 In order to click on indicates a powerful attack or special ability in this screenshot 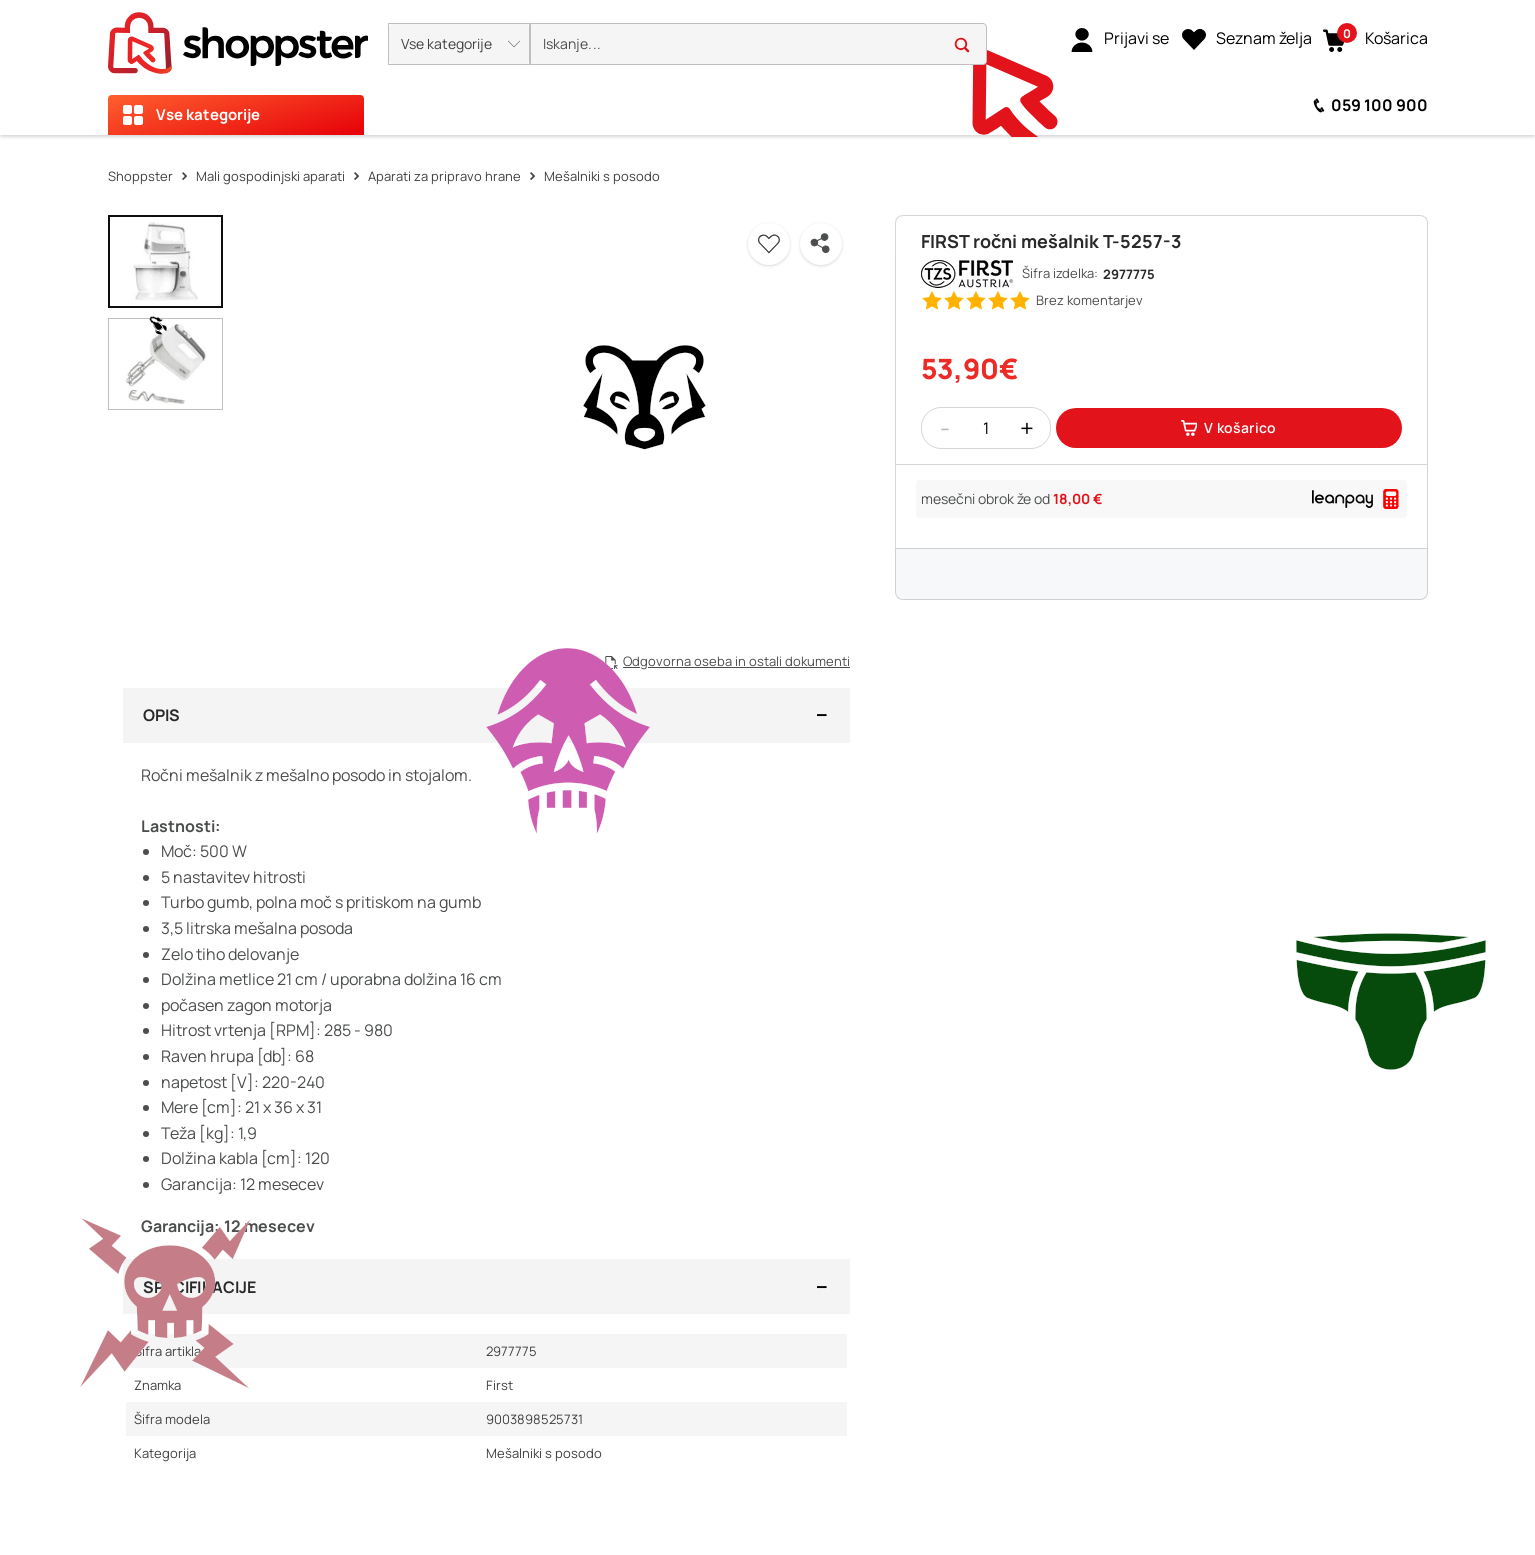, I will do `click(164, 1302)`.